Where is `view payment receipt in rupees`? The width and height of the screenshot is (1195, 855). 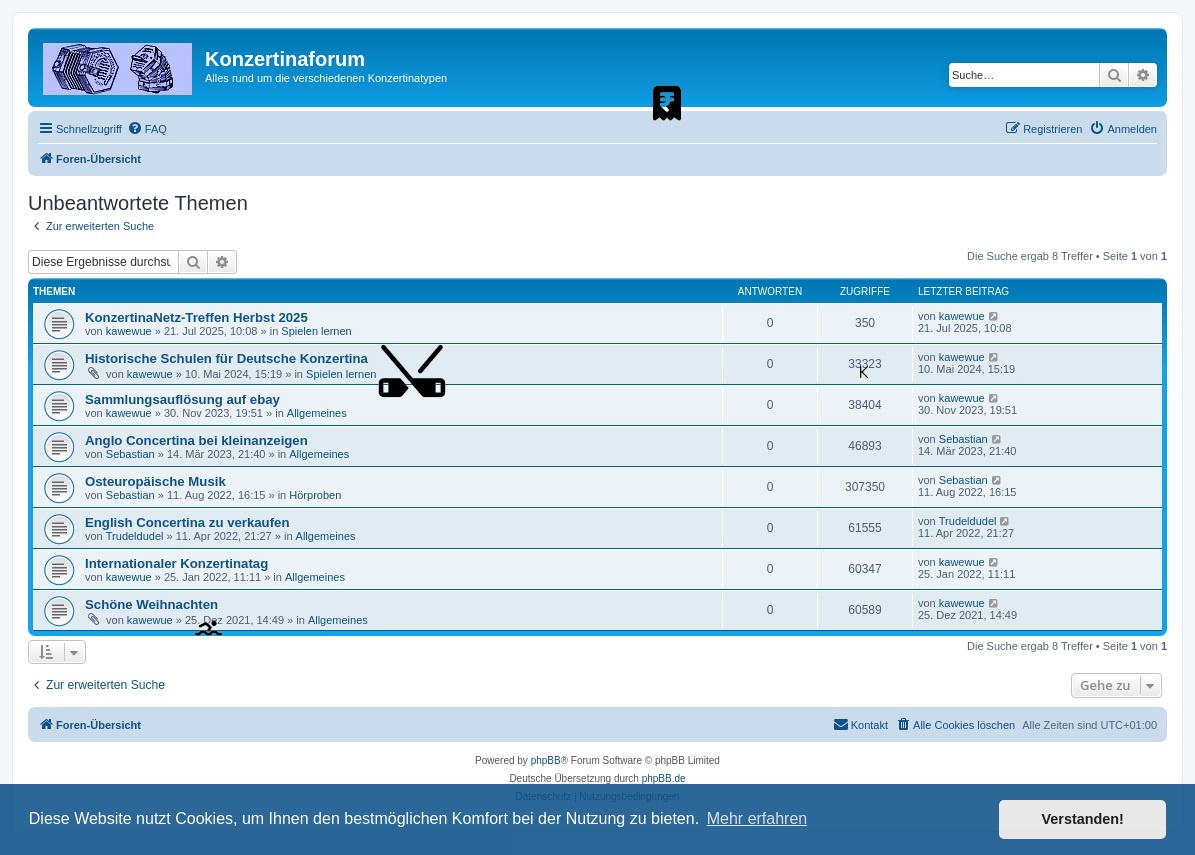 view payment receipt in rupees is located at coordinates (667, 103).